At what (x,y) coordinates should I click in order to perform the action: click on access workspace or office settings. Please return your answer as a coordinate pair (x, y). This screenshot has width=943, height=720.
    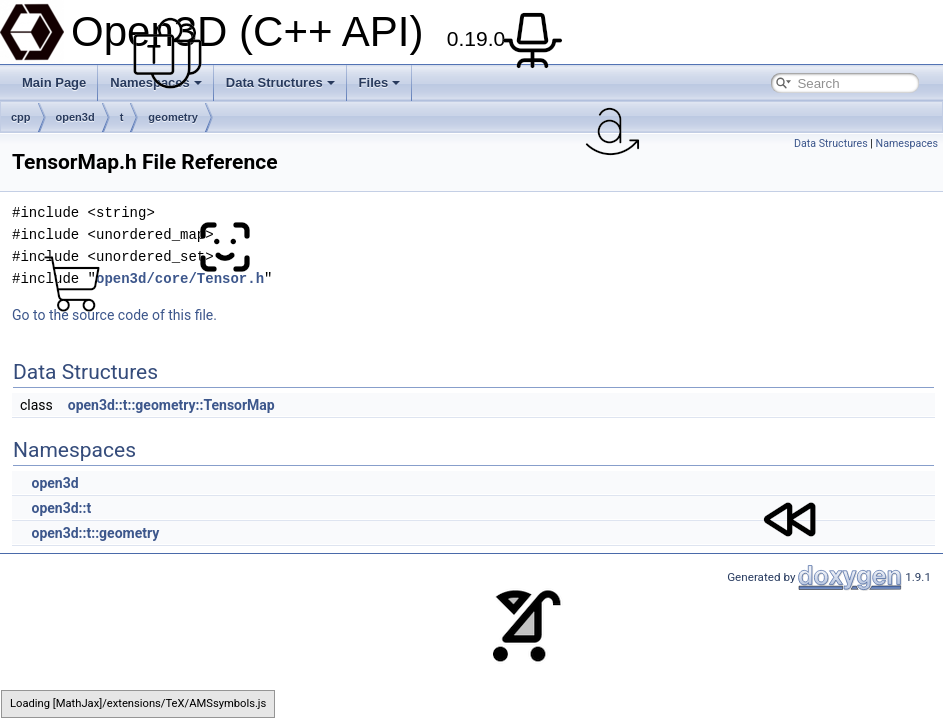
    Looking at the image, I should click on (532, 40).